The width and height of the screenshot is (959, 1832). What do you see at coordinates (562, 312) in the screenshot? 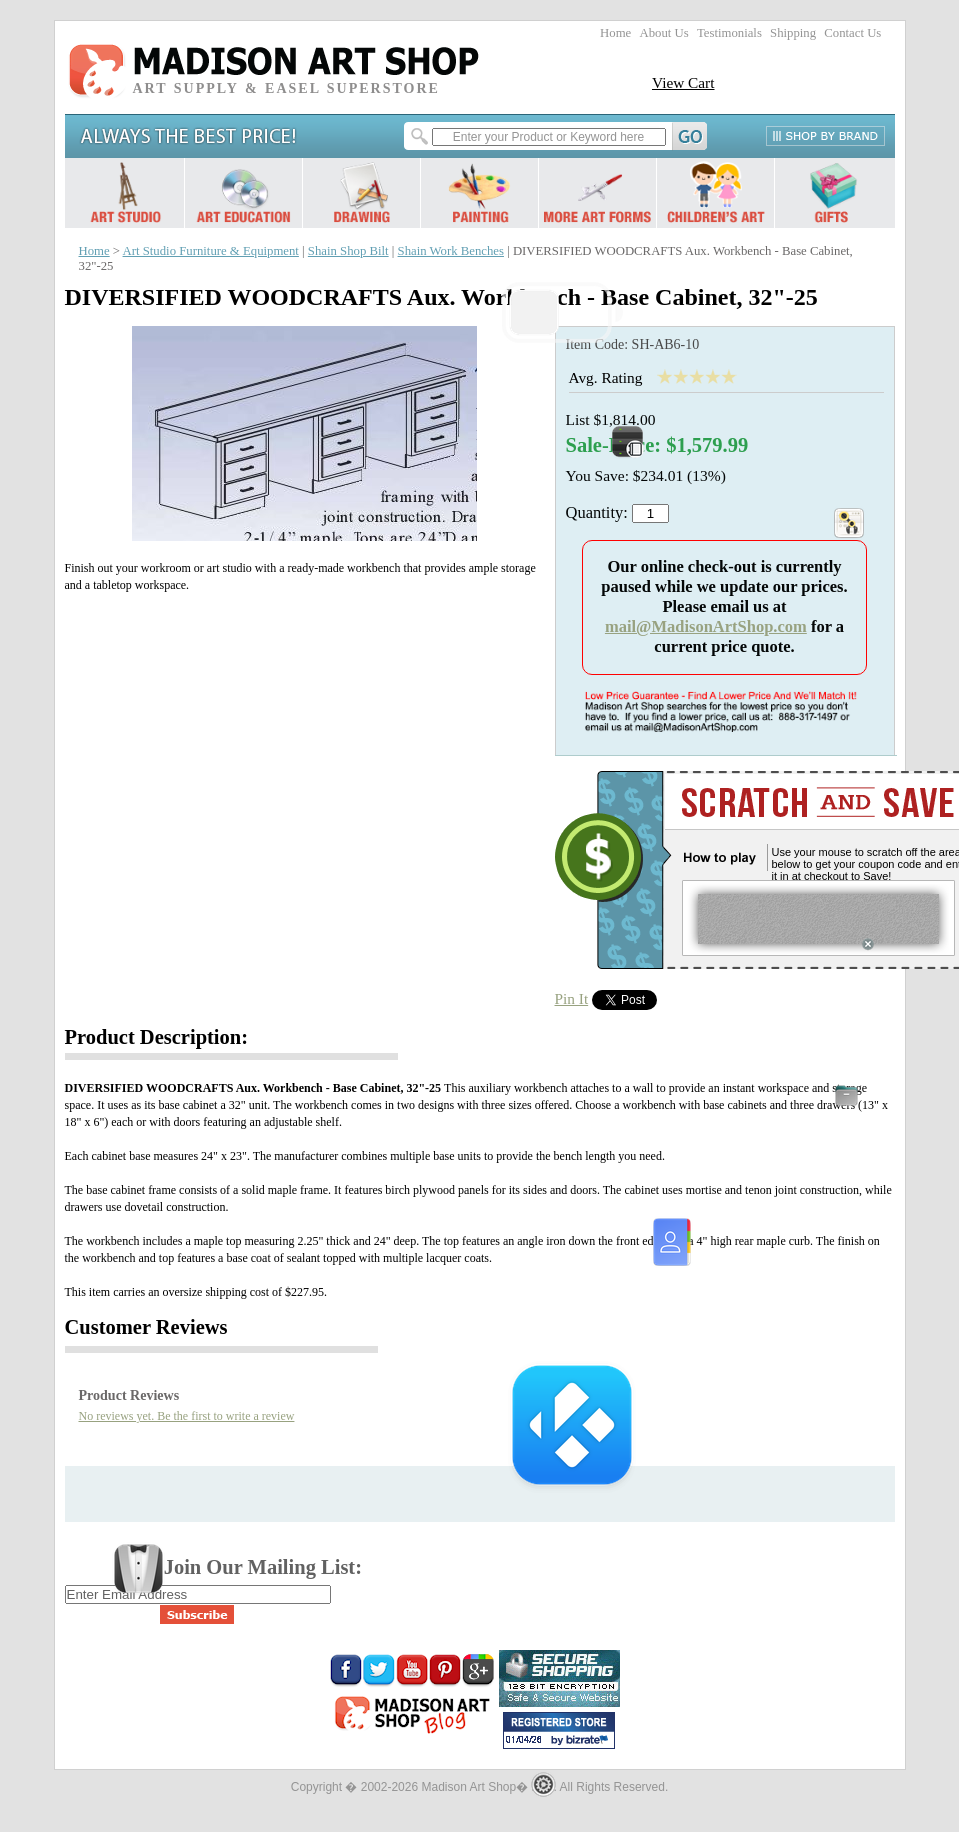
I see `indicates battery at 50% charge` at bounding box center [562, 312].